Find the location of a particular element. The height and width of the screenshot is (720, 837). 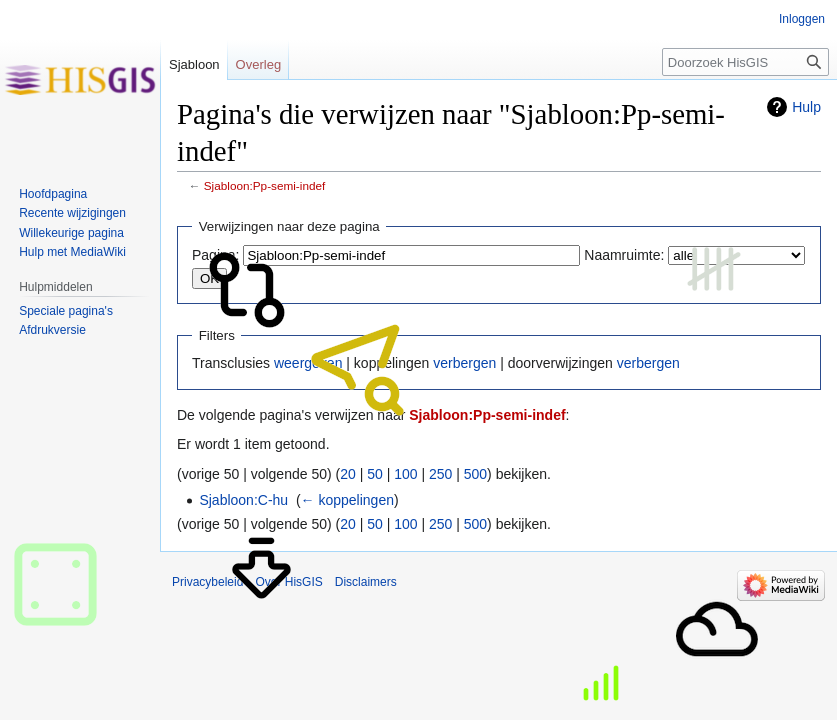

search for a location on the map is located at coordinates (356, 368).